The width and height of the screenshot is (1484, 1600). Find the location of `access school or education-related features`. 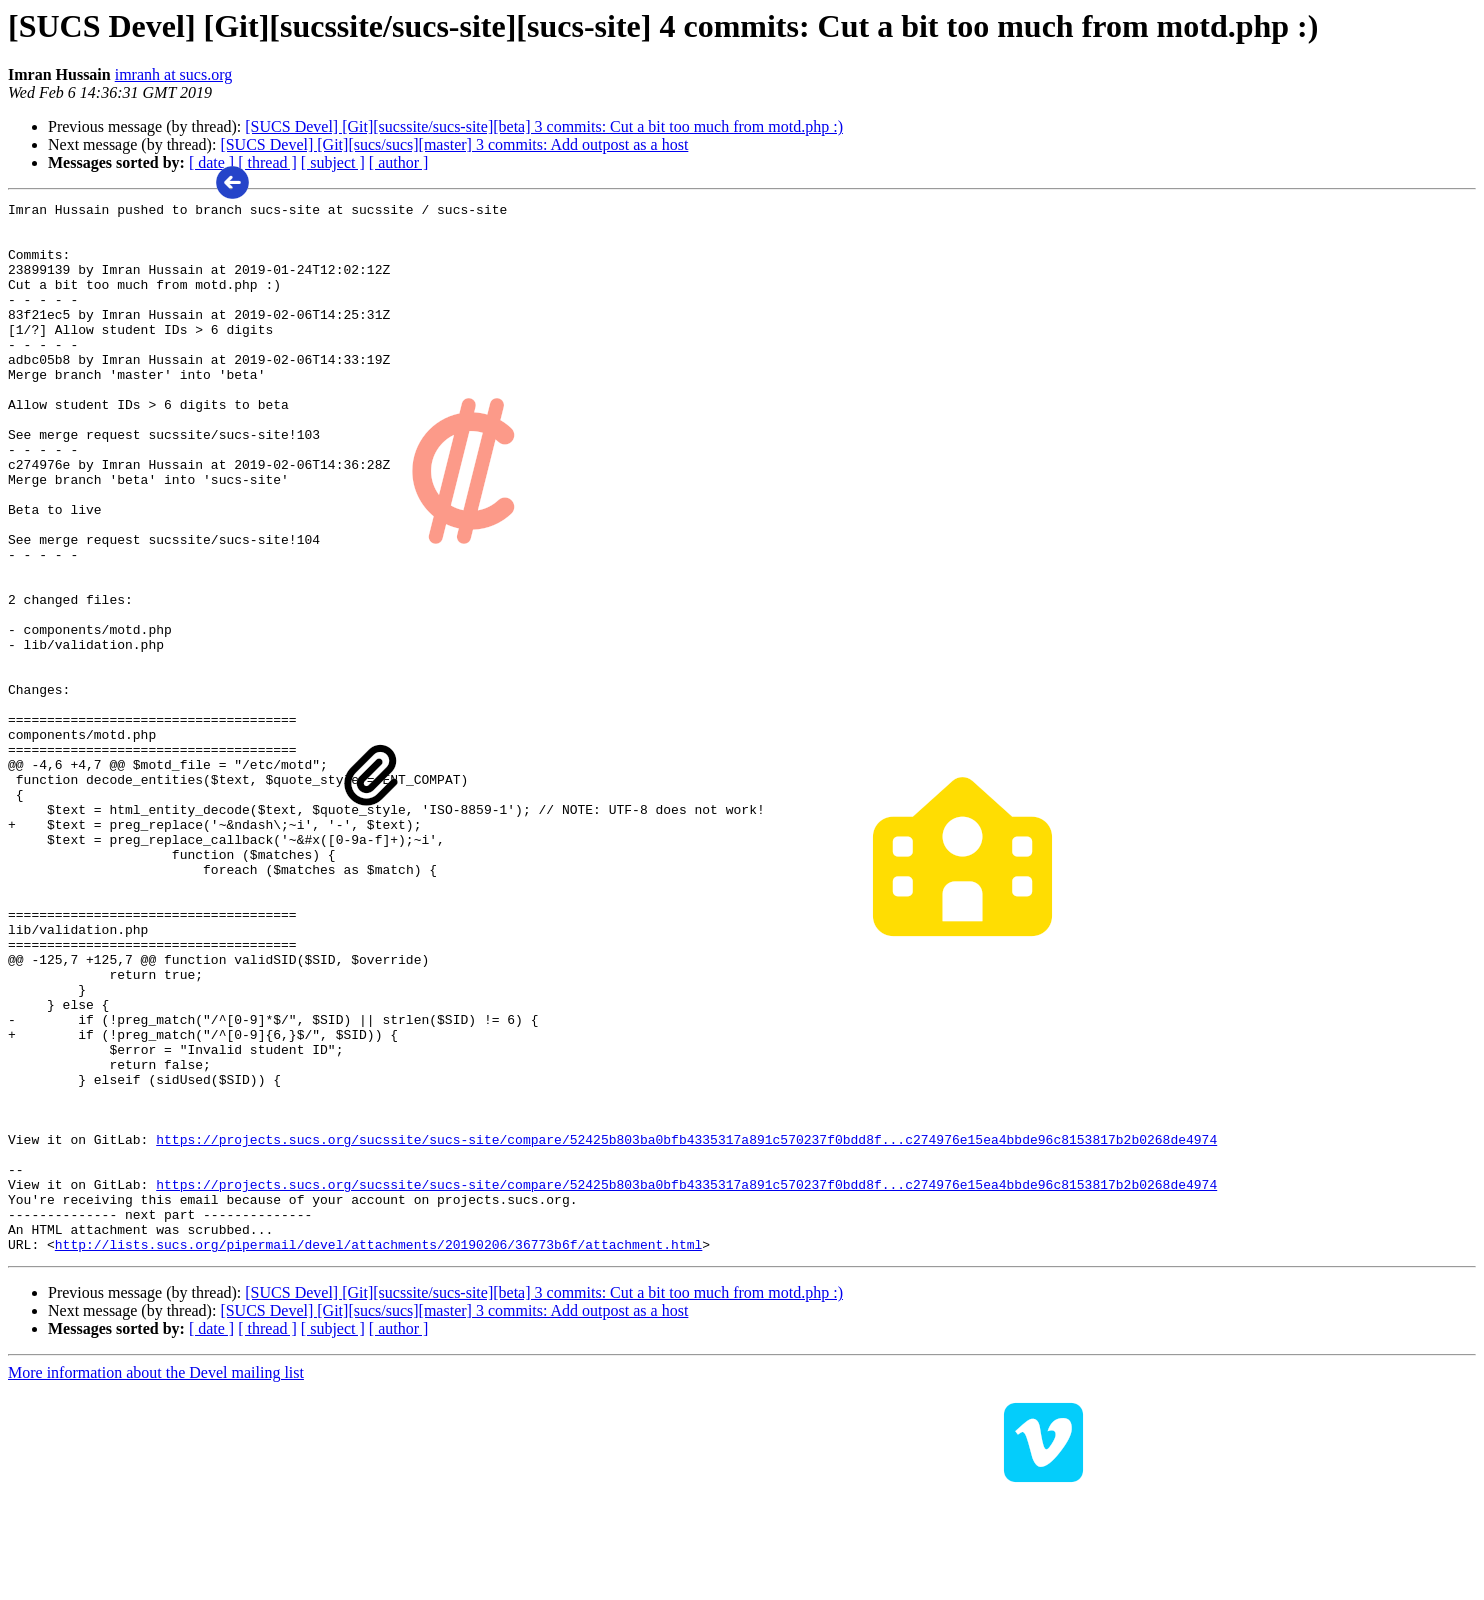

access school or education-related features is located at coordinates (962, 856).